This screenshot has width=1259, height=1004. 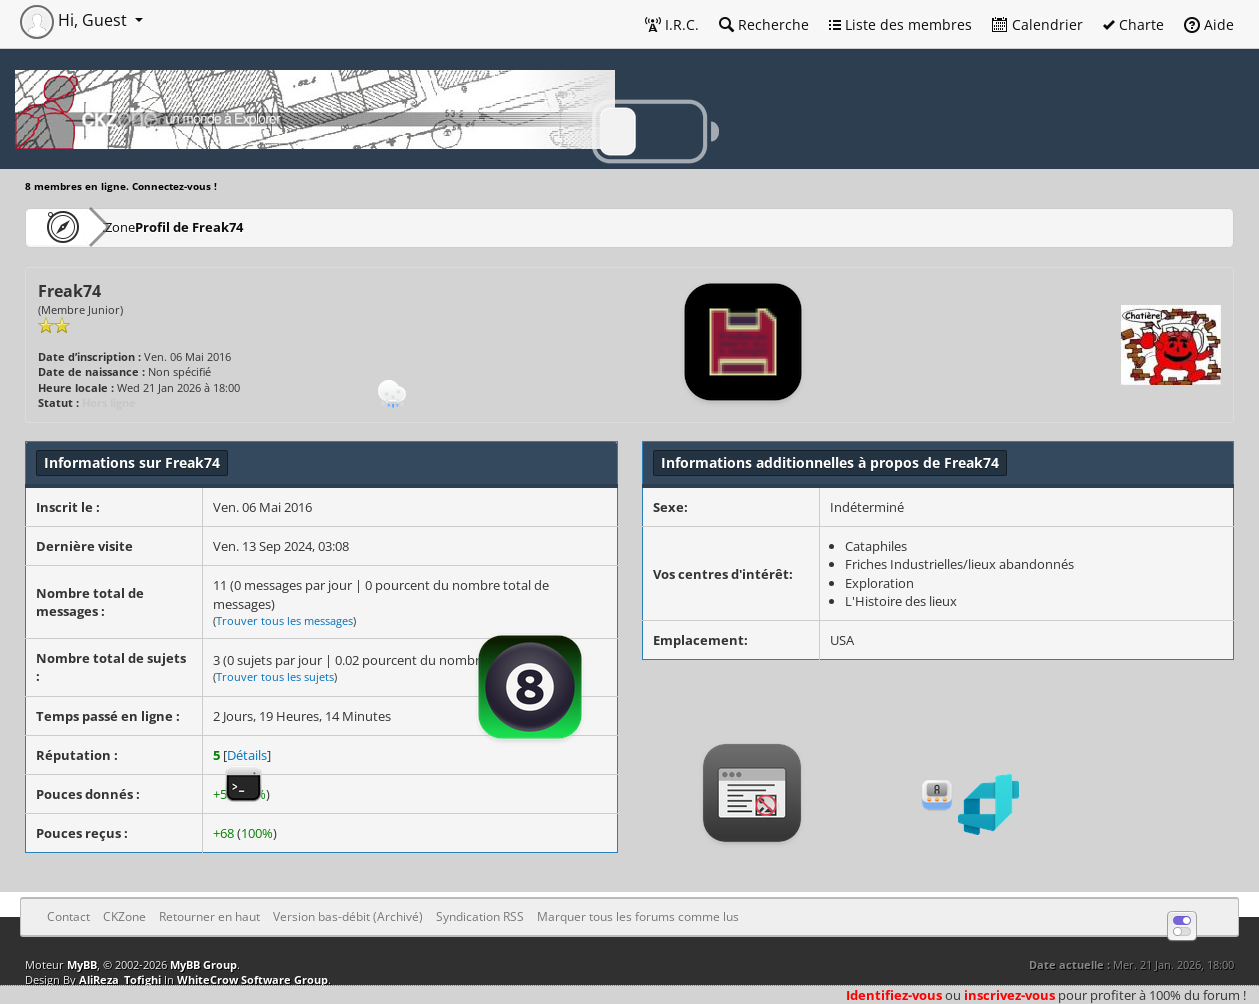 I want to click on launch inscryption game, so click(x=743, y=342).